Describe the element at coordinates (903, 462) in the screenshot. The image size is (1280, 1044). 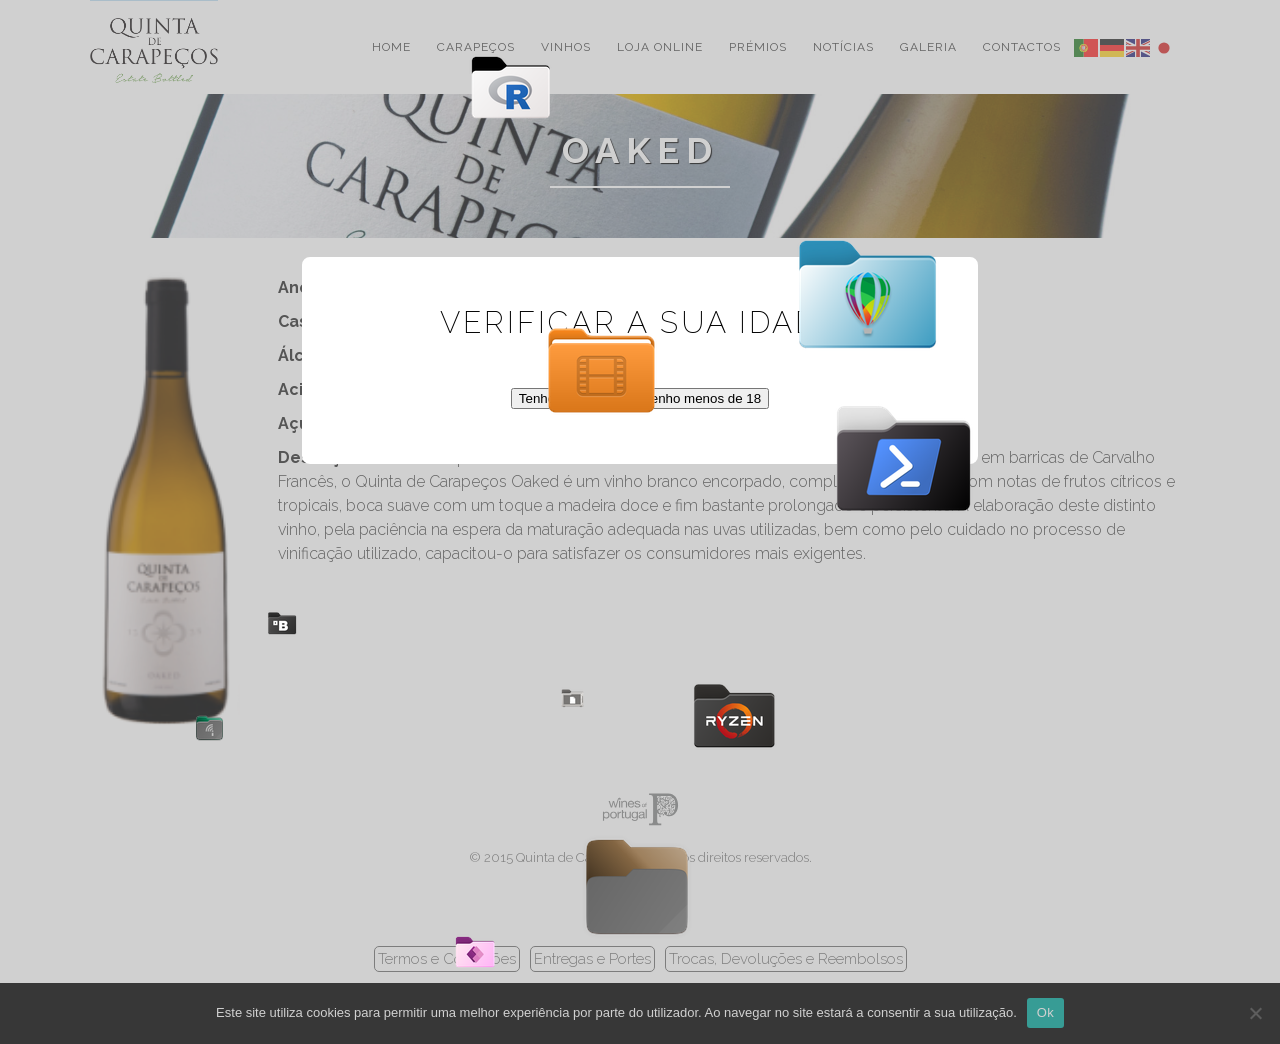
I see `open folder containing PowerShell scripts` at that location.